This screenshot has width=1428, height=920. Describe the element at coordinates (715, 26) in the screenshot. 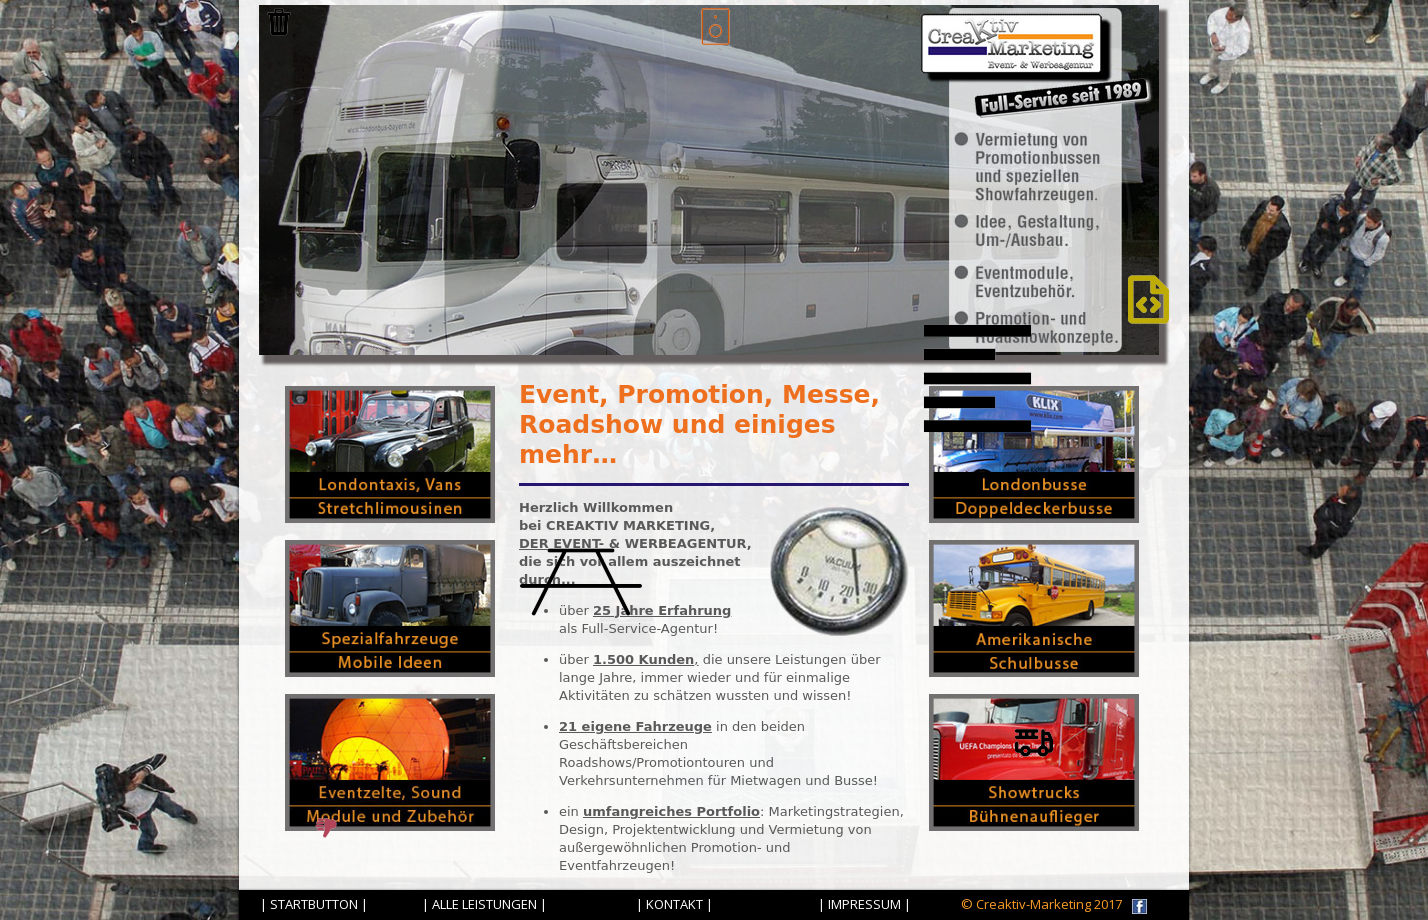

I see `adjust speaker or audio output settings` at that location.